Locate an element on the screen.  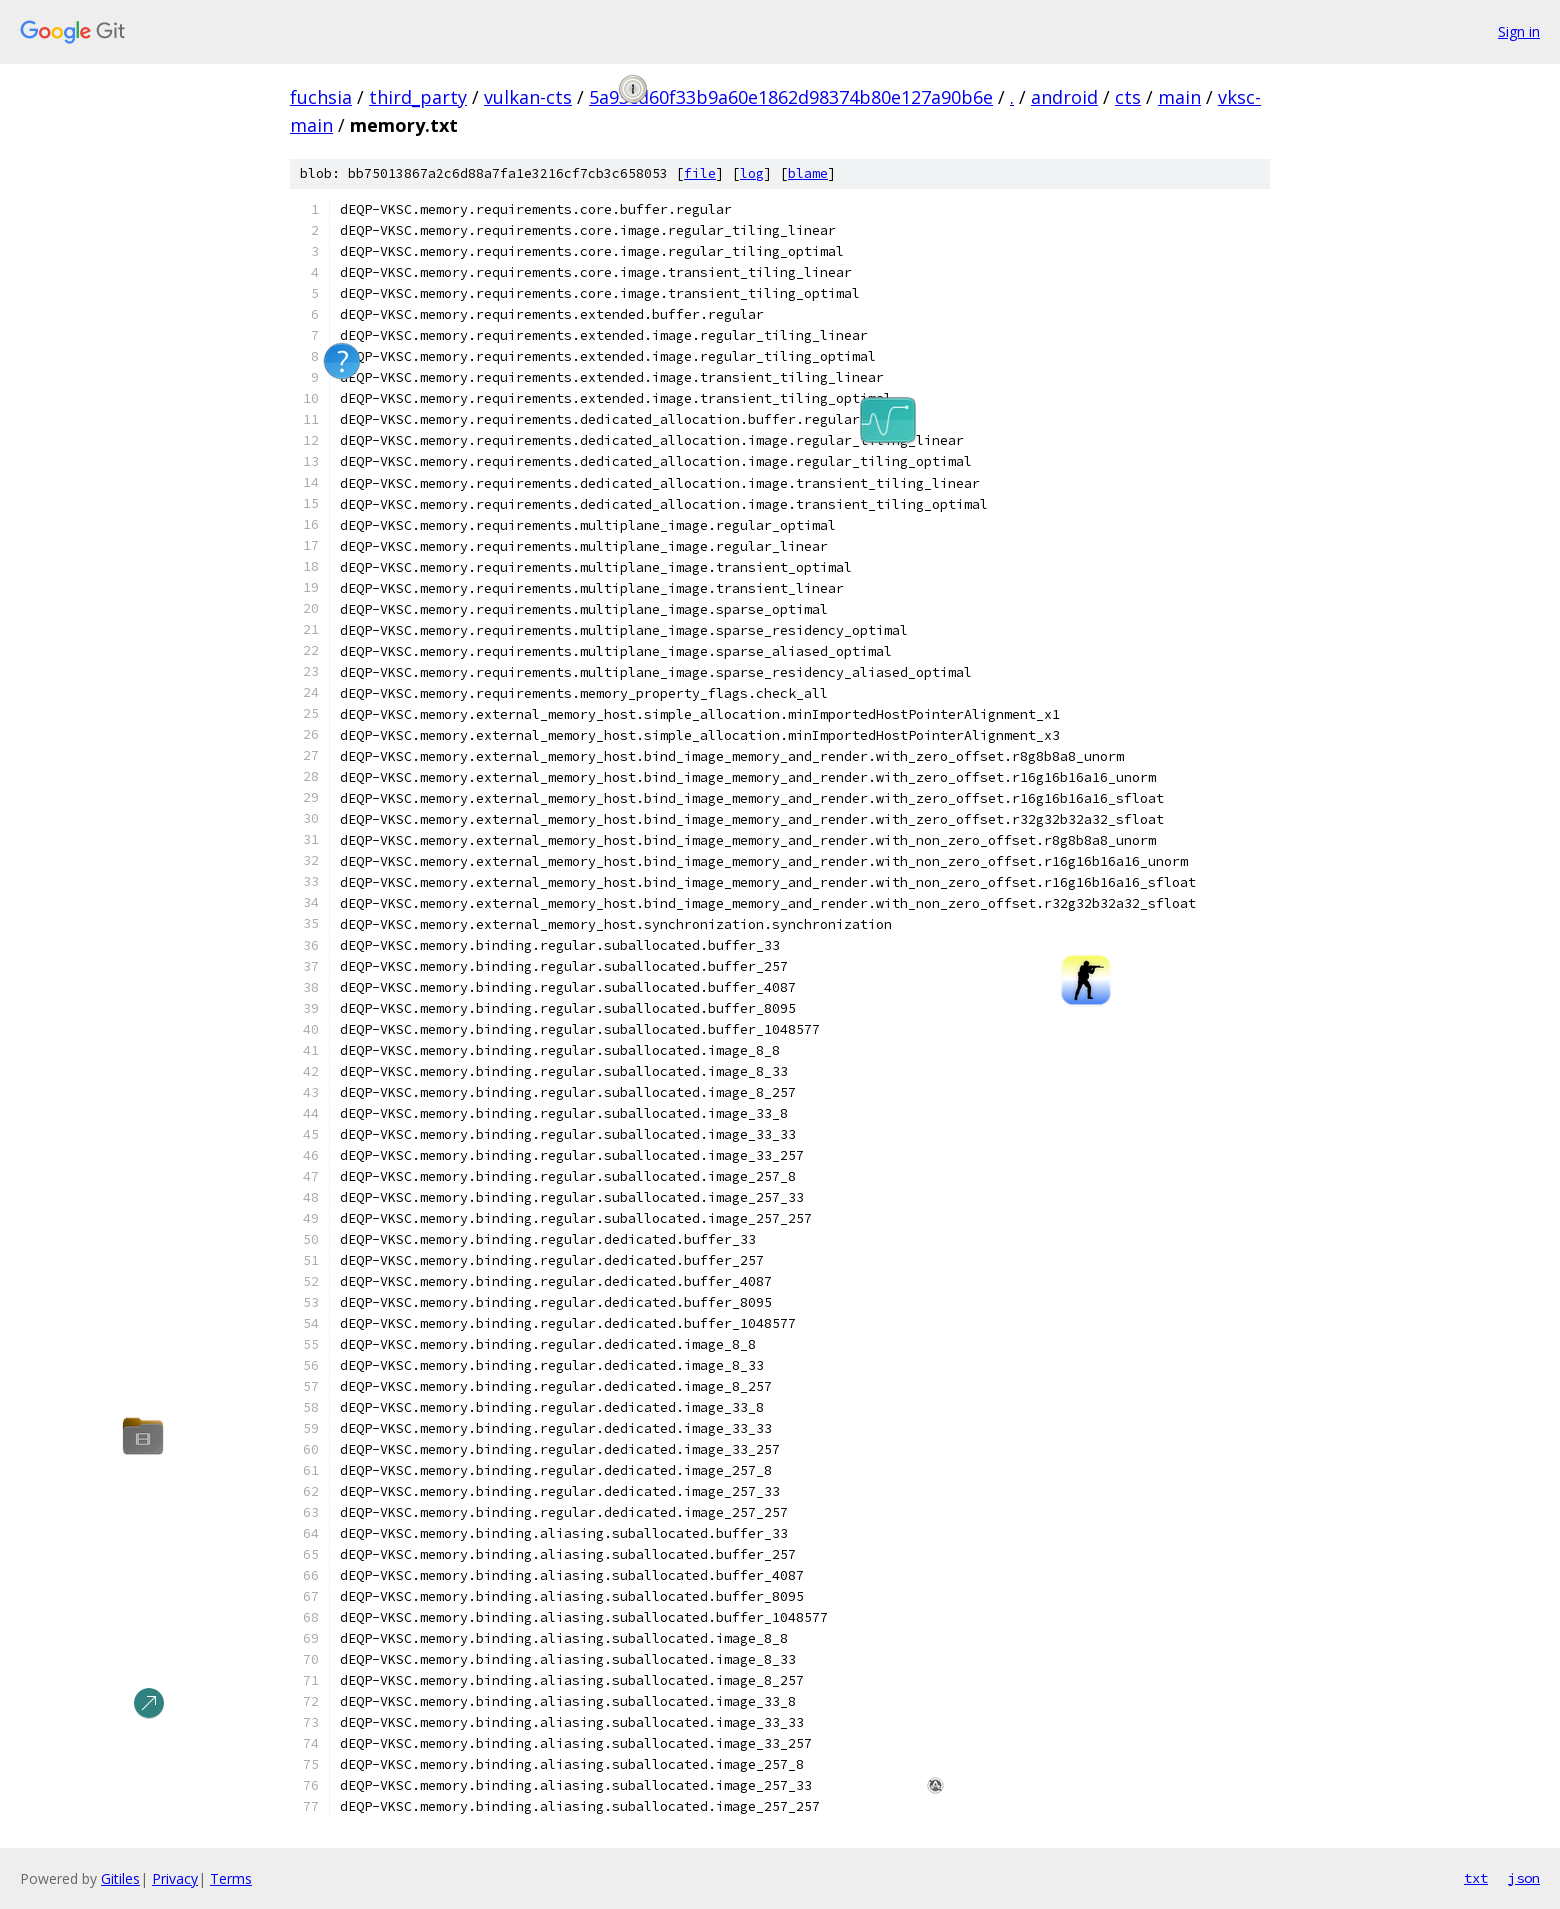
launch counter-strike is located at coordinates (1086, 980).